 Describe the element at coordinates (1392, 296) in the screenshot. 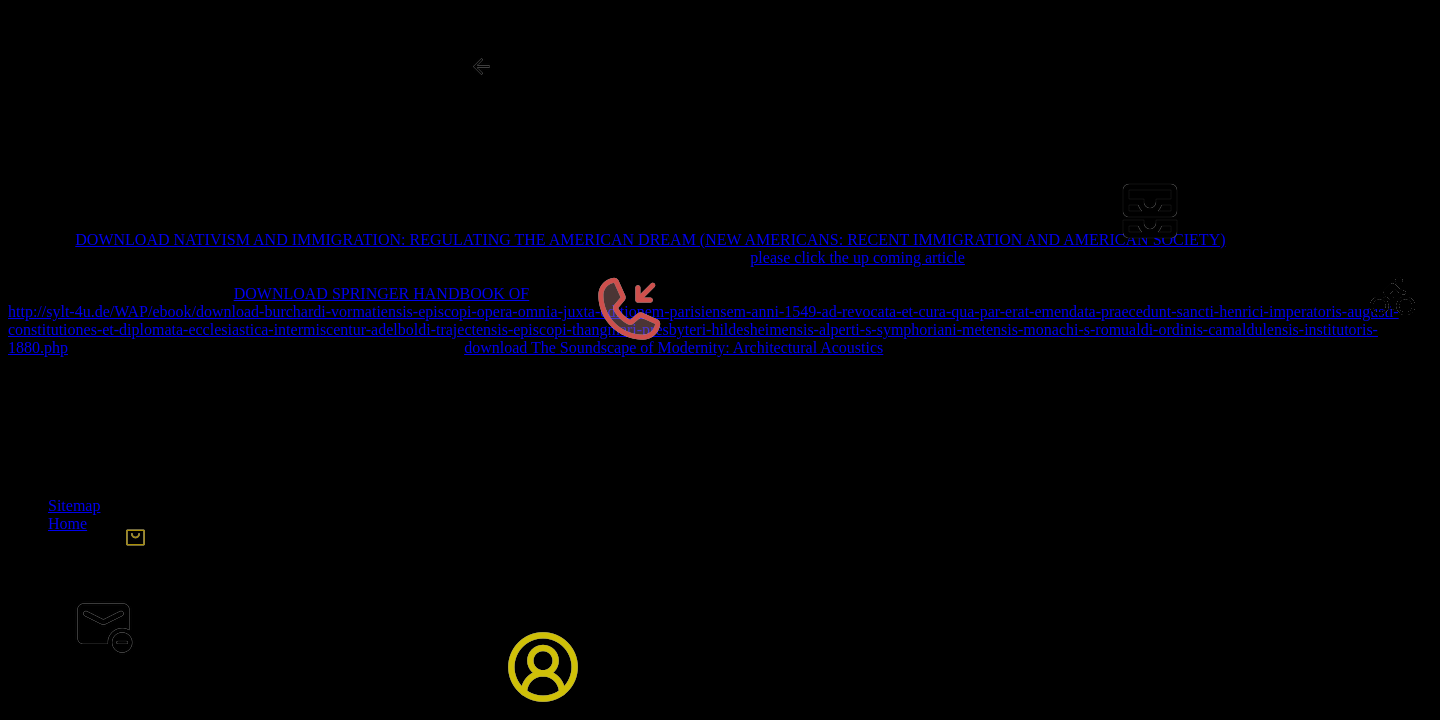

I see `get cycling directions` at that location.